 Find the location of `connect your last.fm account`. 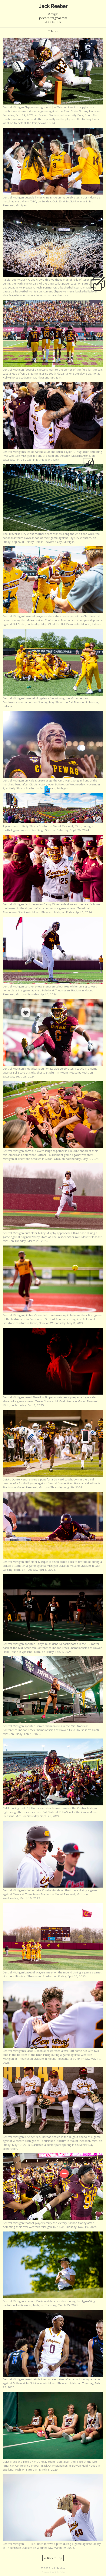

connect your last.fm account is located at coordinates (34, 2046).